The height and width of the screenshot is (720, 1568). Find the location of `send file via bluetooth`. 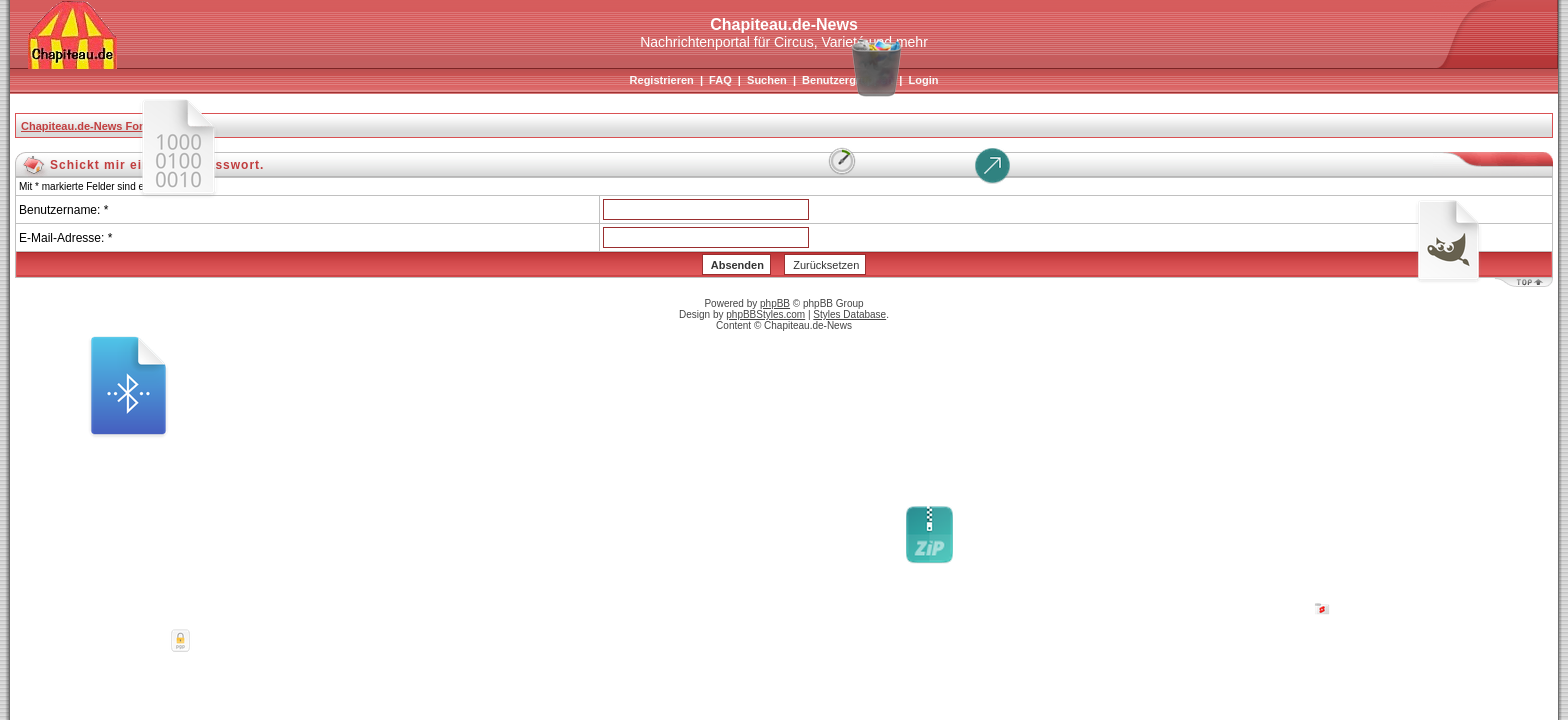

send file via bluetooth is located at coordinates (128, 385).